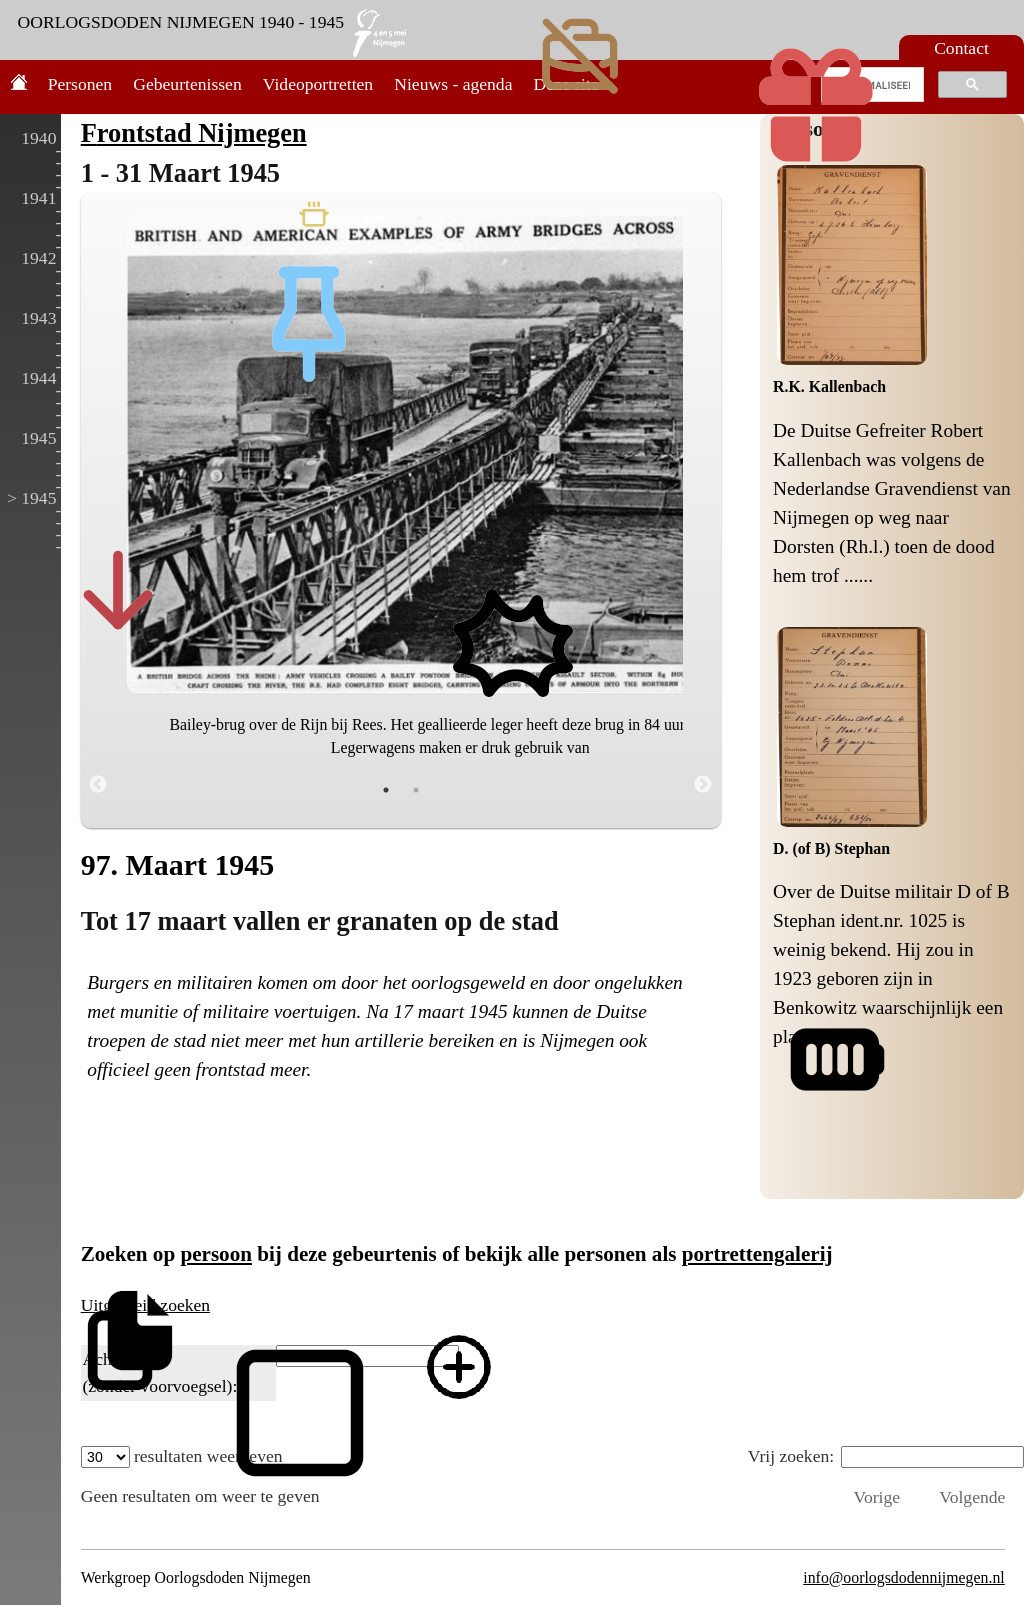 Image resolution: width=1024 pixels, height=1605 pixels. Describe the element at coordinates (309, 321) in the screenshot. I see `pin this item to keep it visible` at that location.